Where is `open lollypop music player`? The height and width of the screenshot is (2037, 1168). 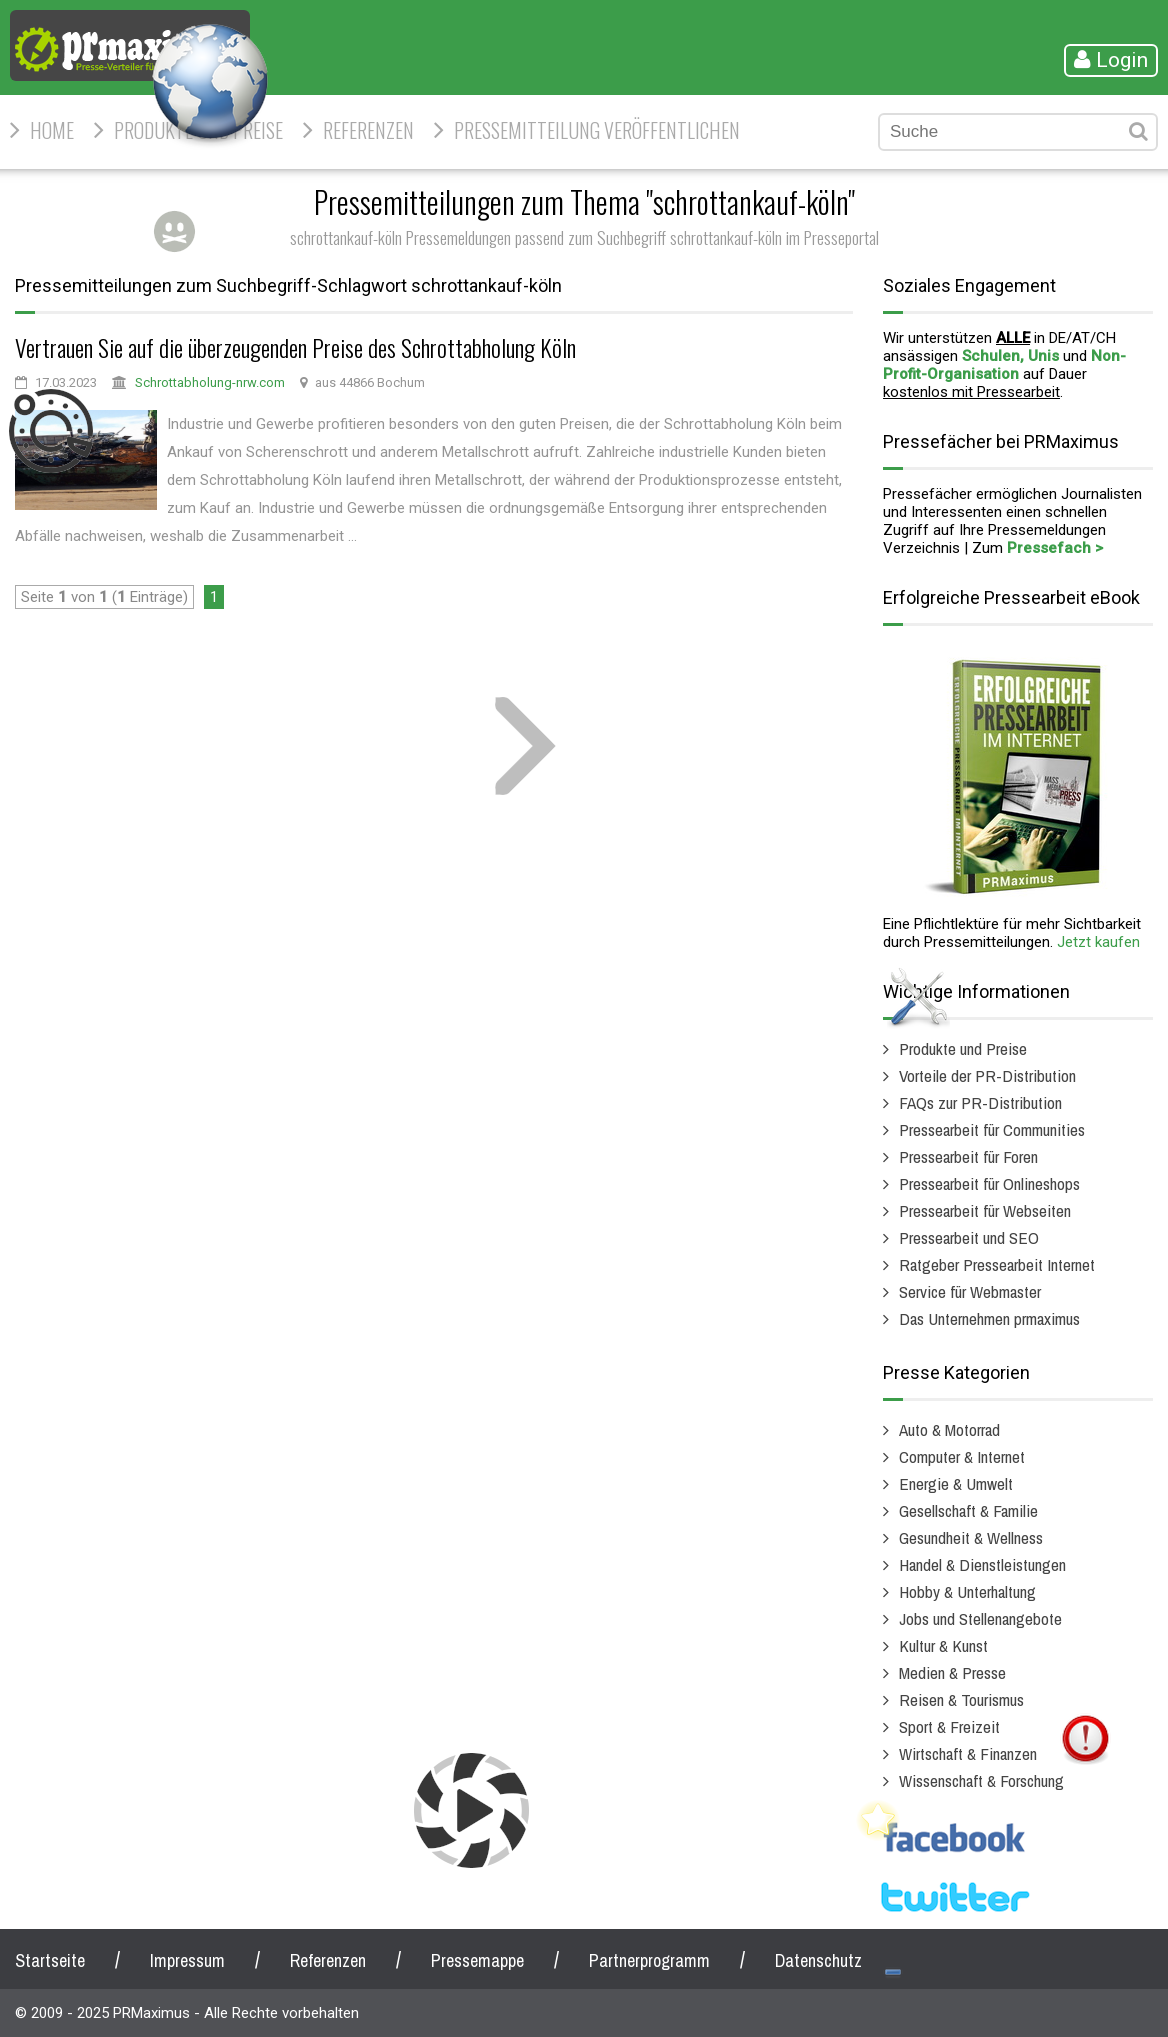
open lollypop music player is located at coordinates (471, 1810).